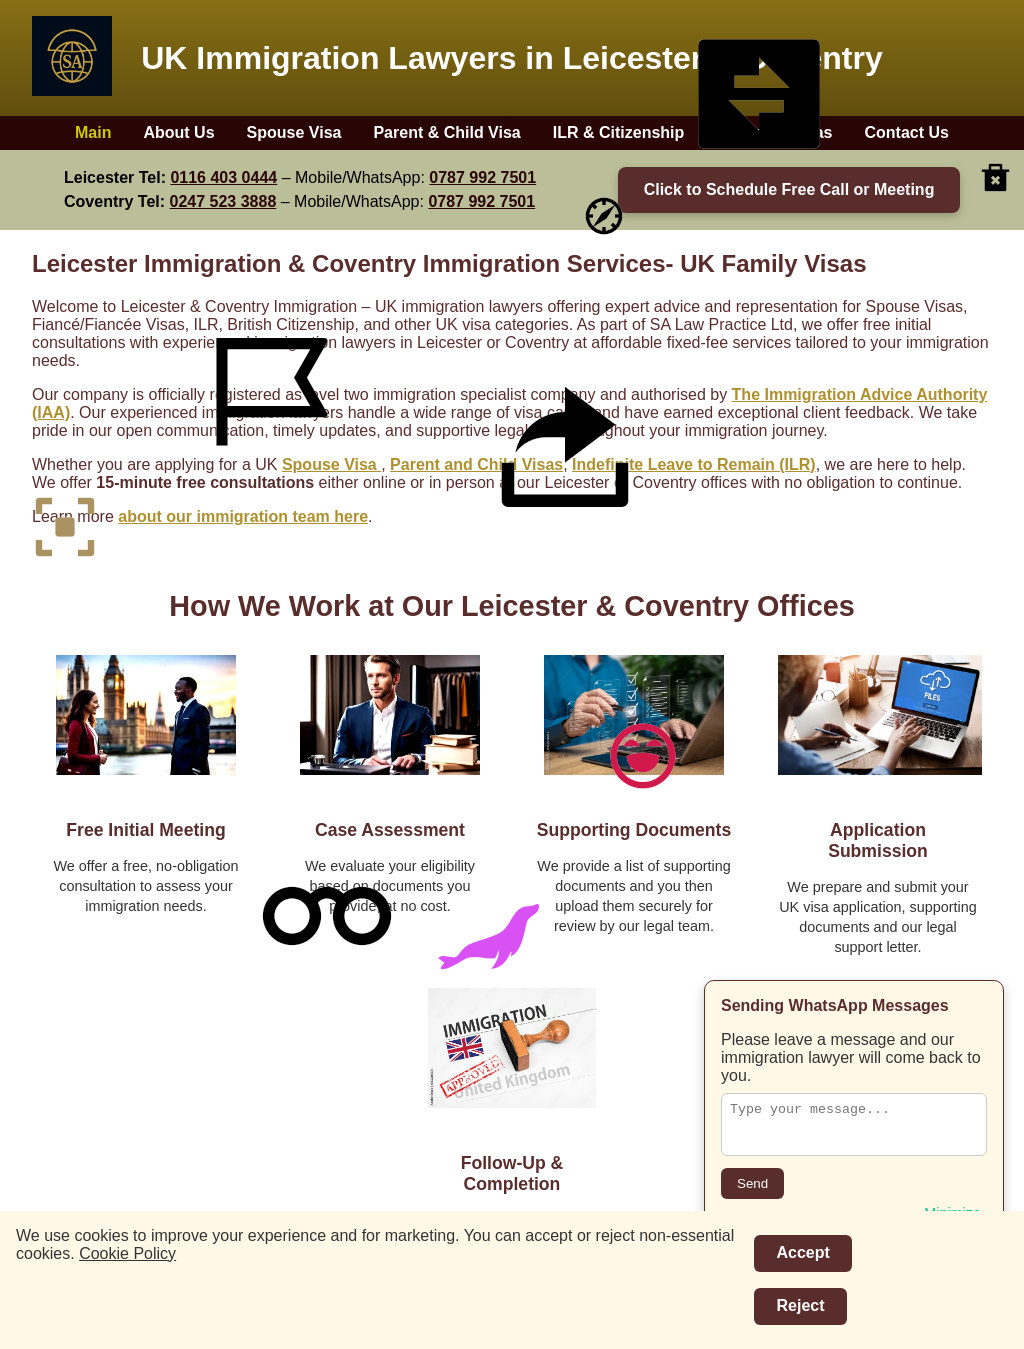 This screenshot has height=1349, width=1024. What do you see at coordinates (565, 450) in the screenshot?
I see `share content to another app or person` at bounding box center [565, 450].